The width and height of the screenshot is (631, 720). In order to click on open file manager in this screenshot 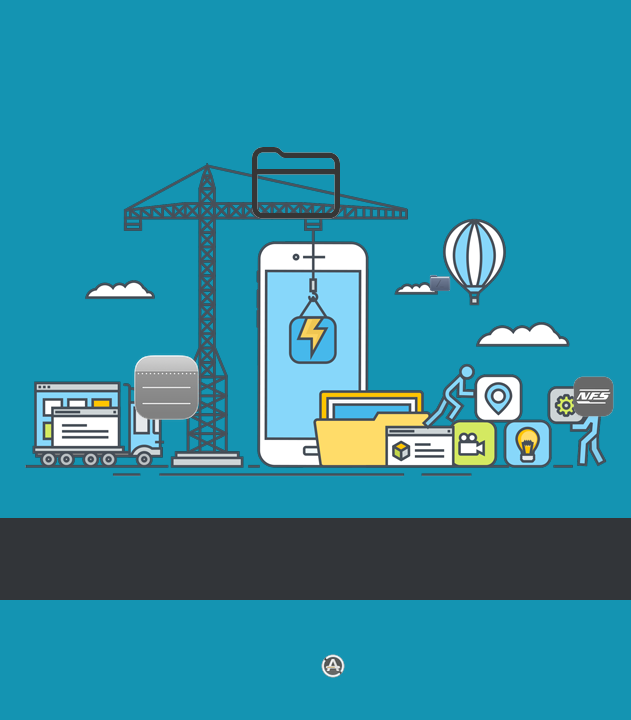, I will do `click(296, 180)`.